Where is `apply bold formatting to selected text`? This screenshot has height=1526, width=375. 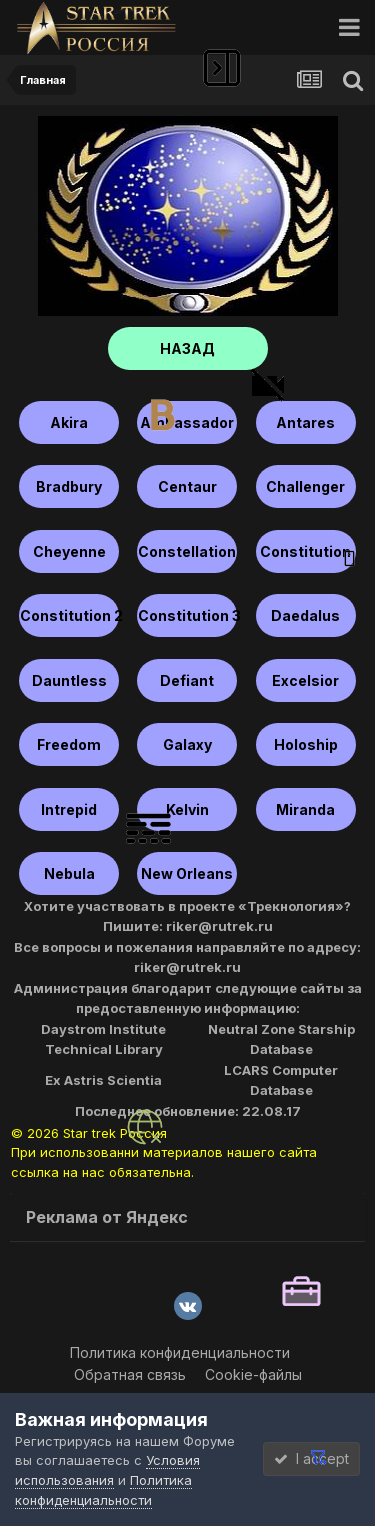 apply bold formatting to selected text is located at coordinates (163, 415).